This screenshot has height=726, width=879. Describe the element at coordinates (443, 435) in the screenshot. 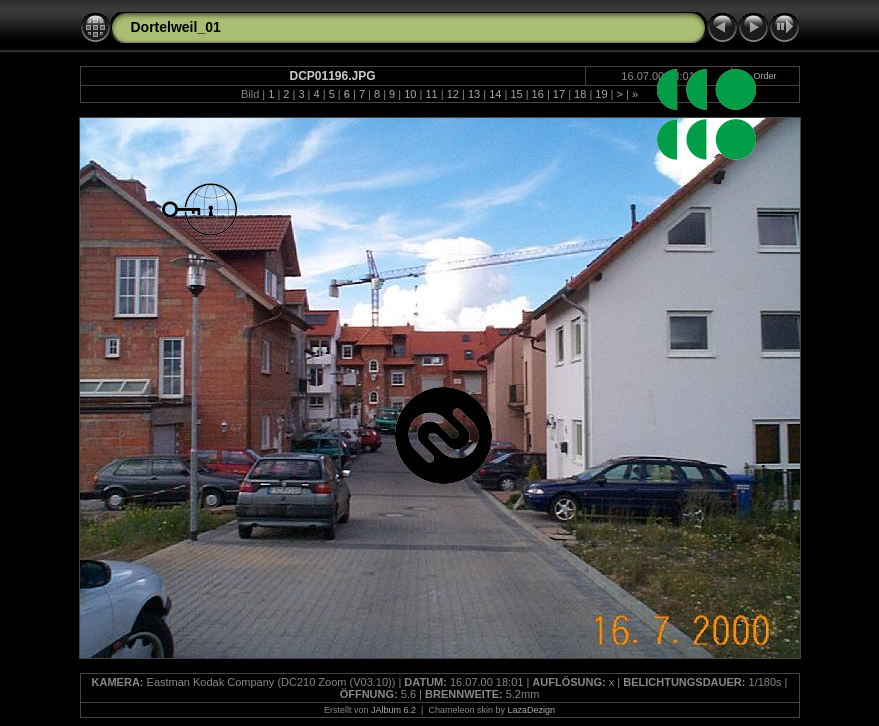

I see `open authy authenticator app` at that location.